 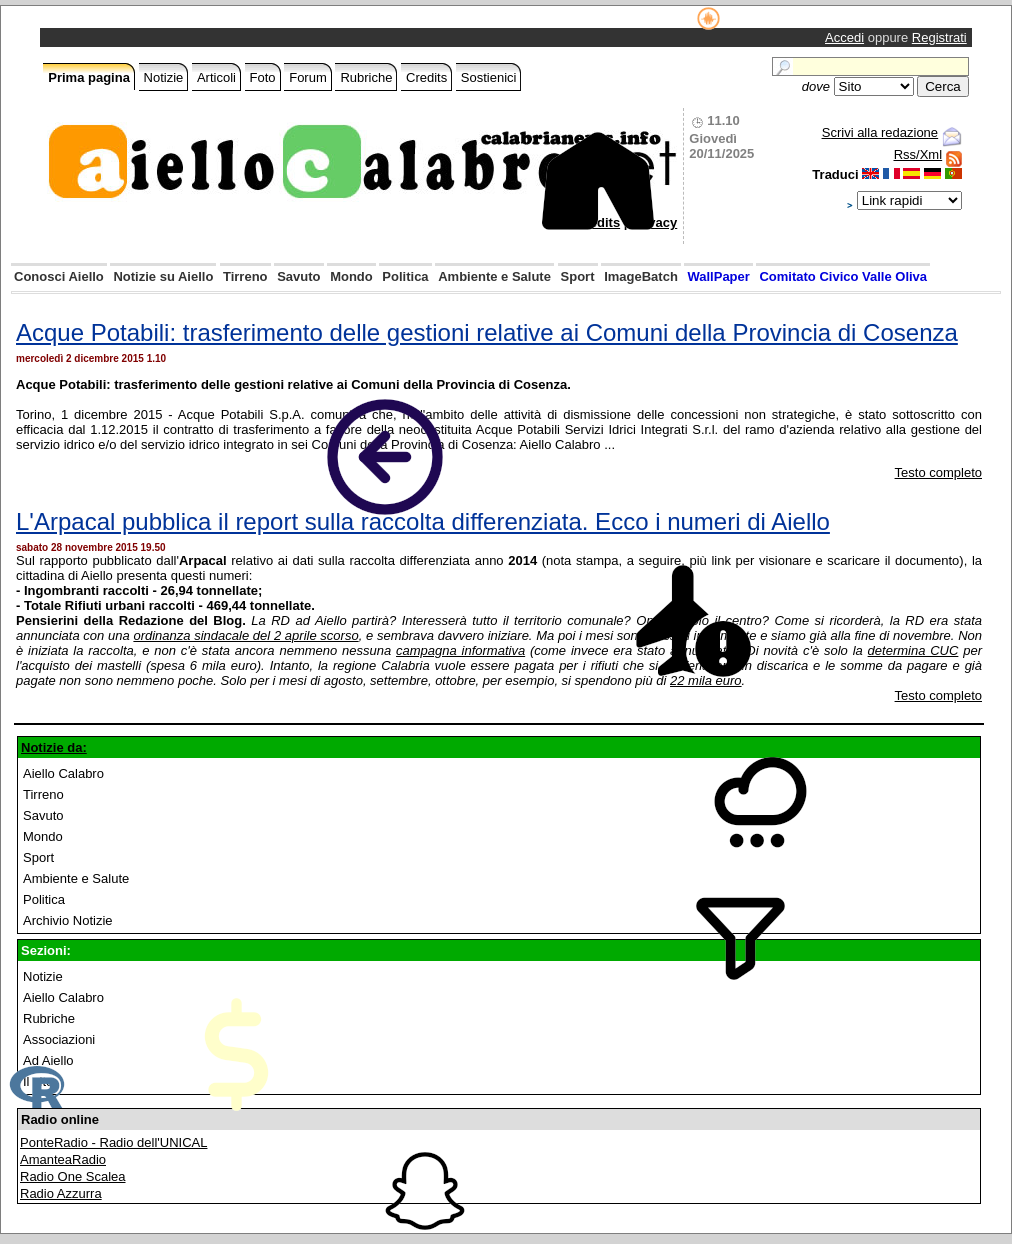 I want to click on filter or sort content, so click(x=740, y=935).